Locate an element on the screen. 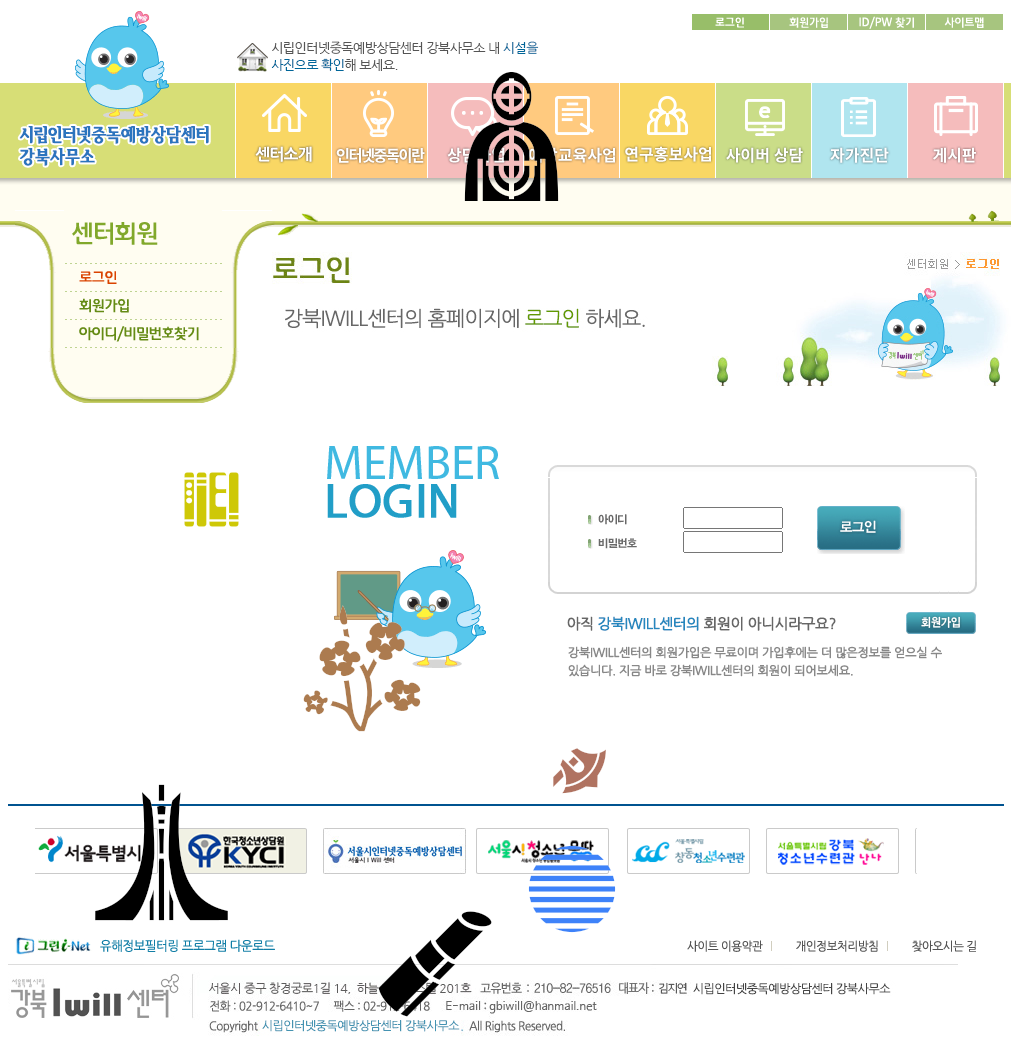 This screenshot has width=1011, height=1049. view memorial or monument location is located at coordinates (161, 852).